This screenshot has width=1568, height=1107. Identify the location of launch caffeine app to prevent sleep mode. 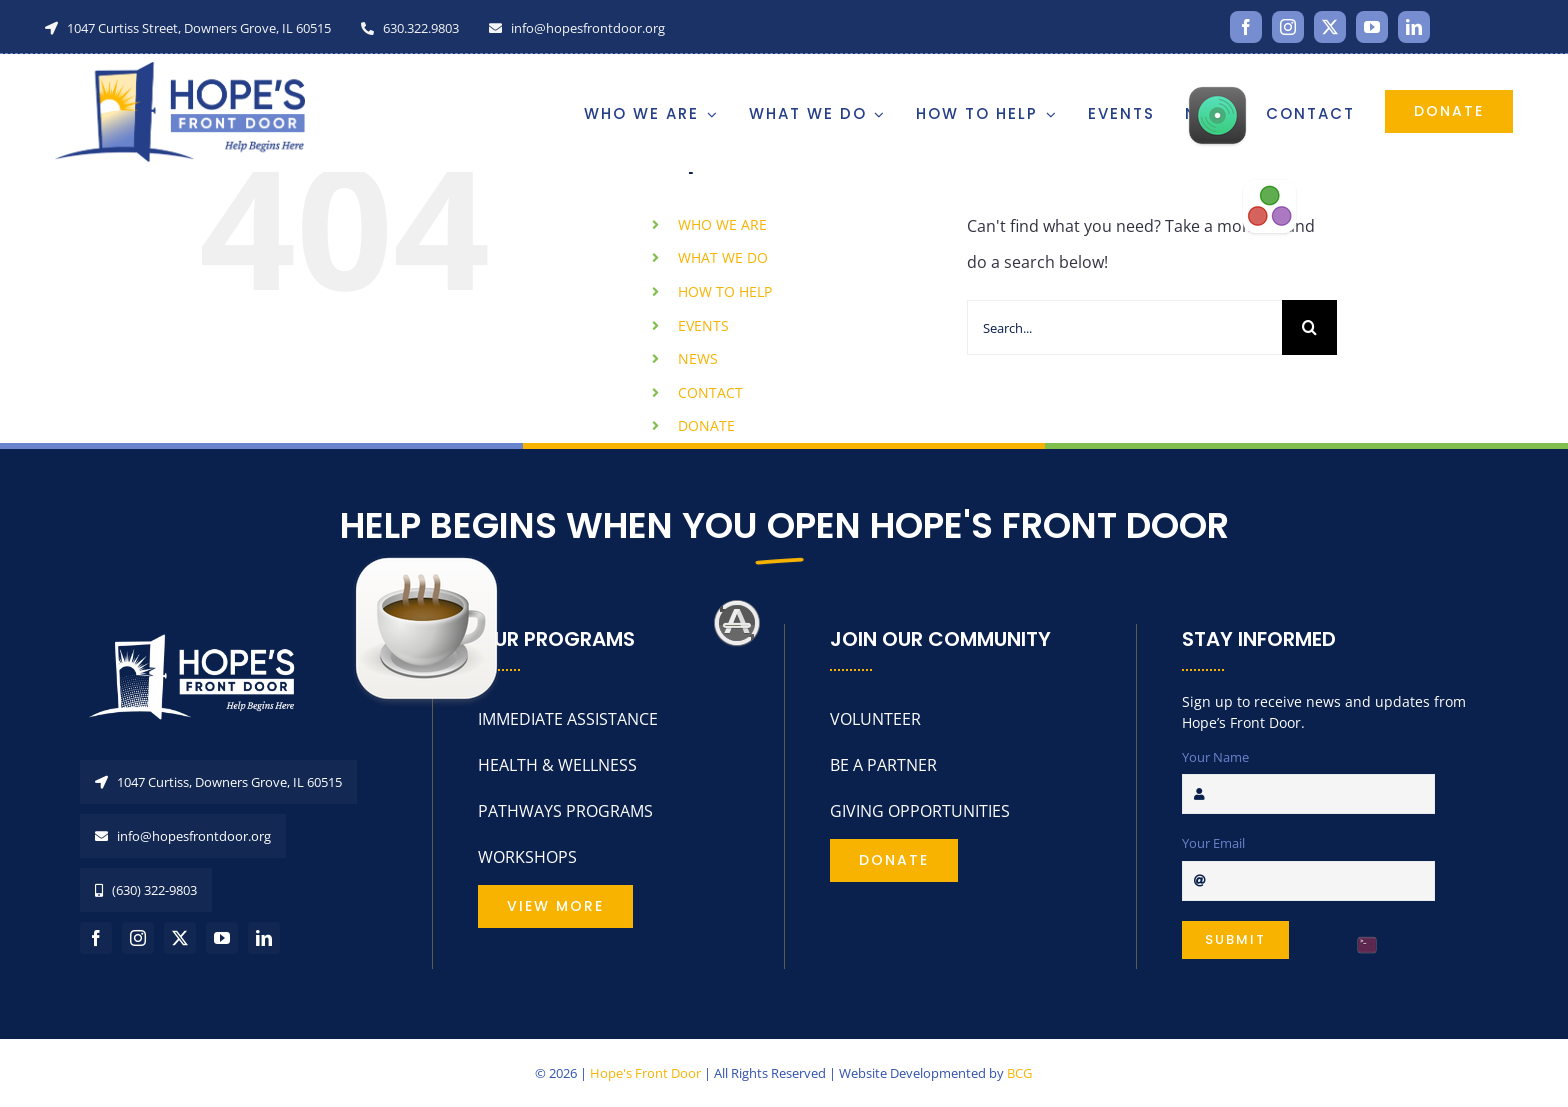
(426, 628).